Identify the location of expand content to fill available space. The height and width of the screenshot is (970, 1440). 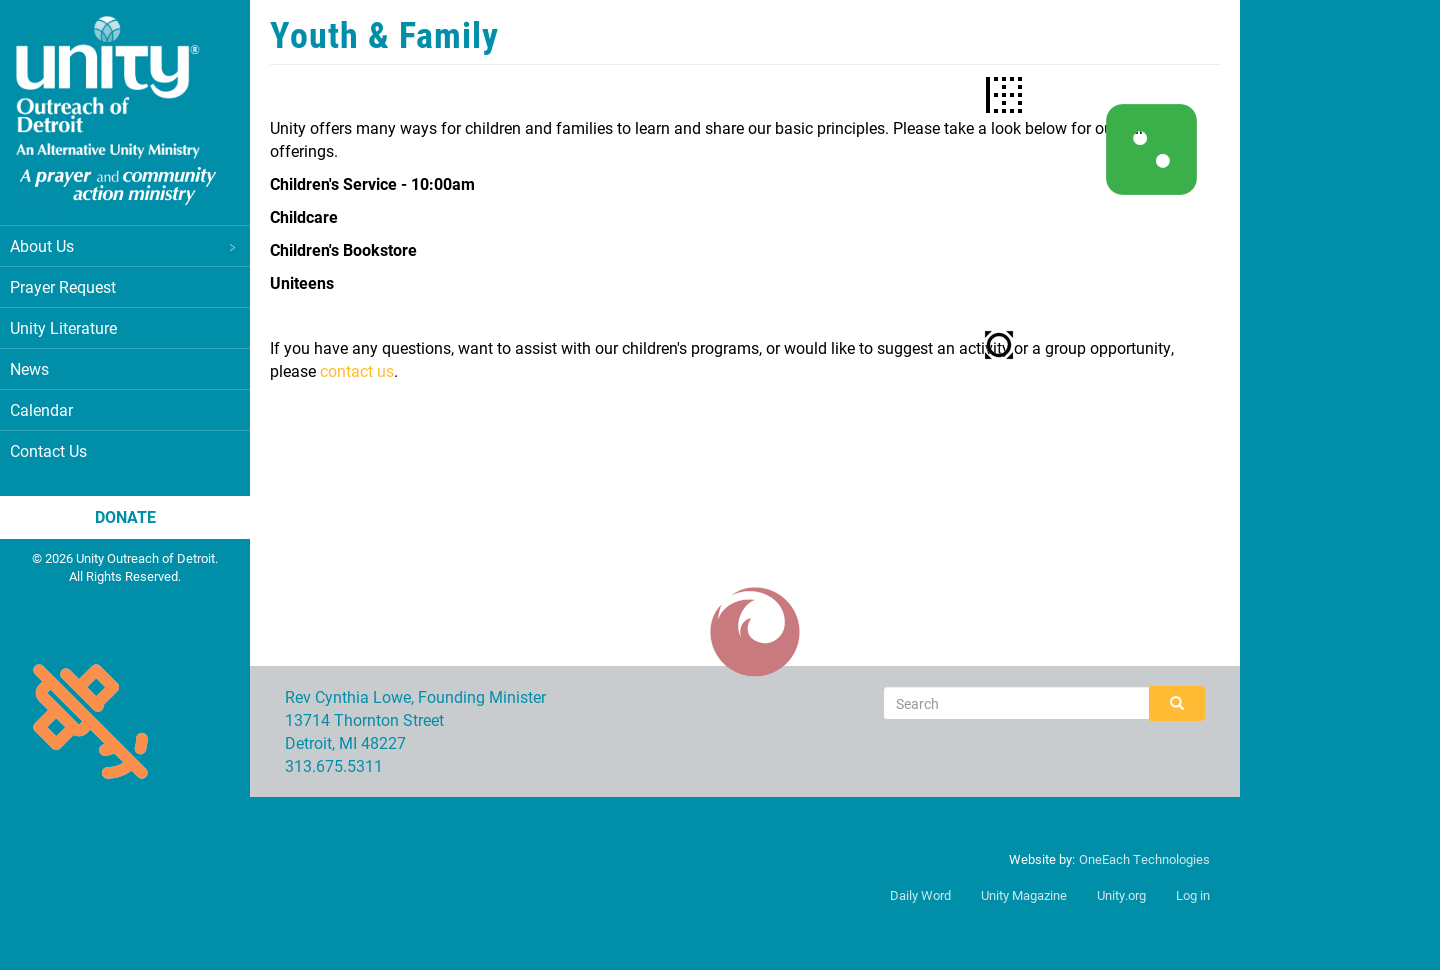
(999, 345).